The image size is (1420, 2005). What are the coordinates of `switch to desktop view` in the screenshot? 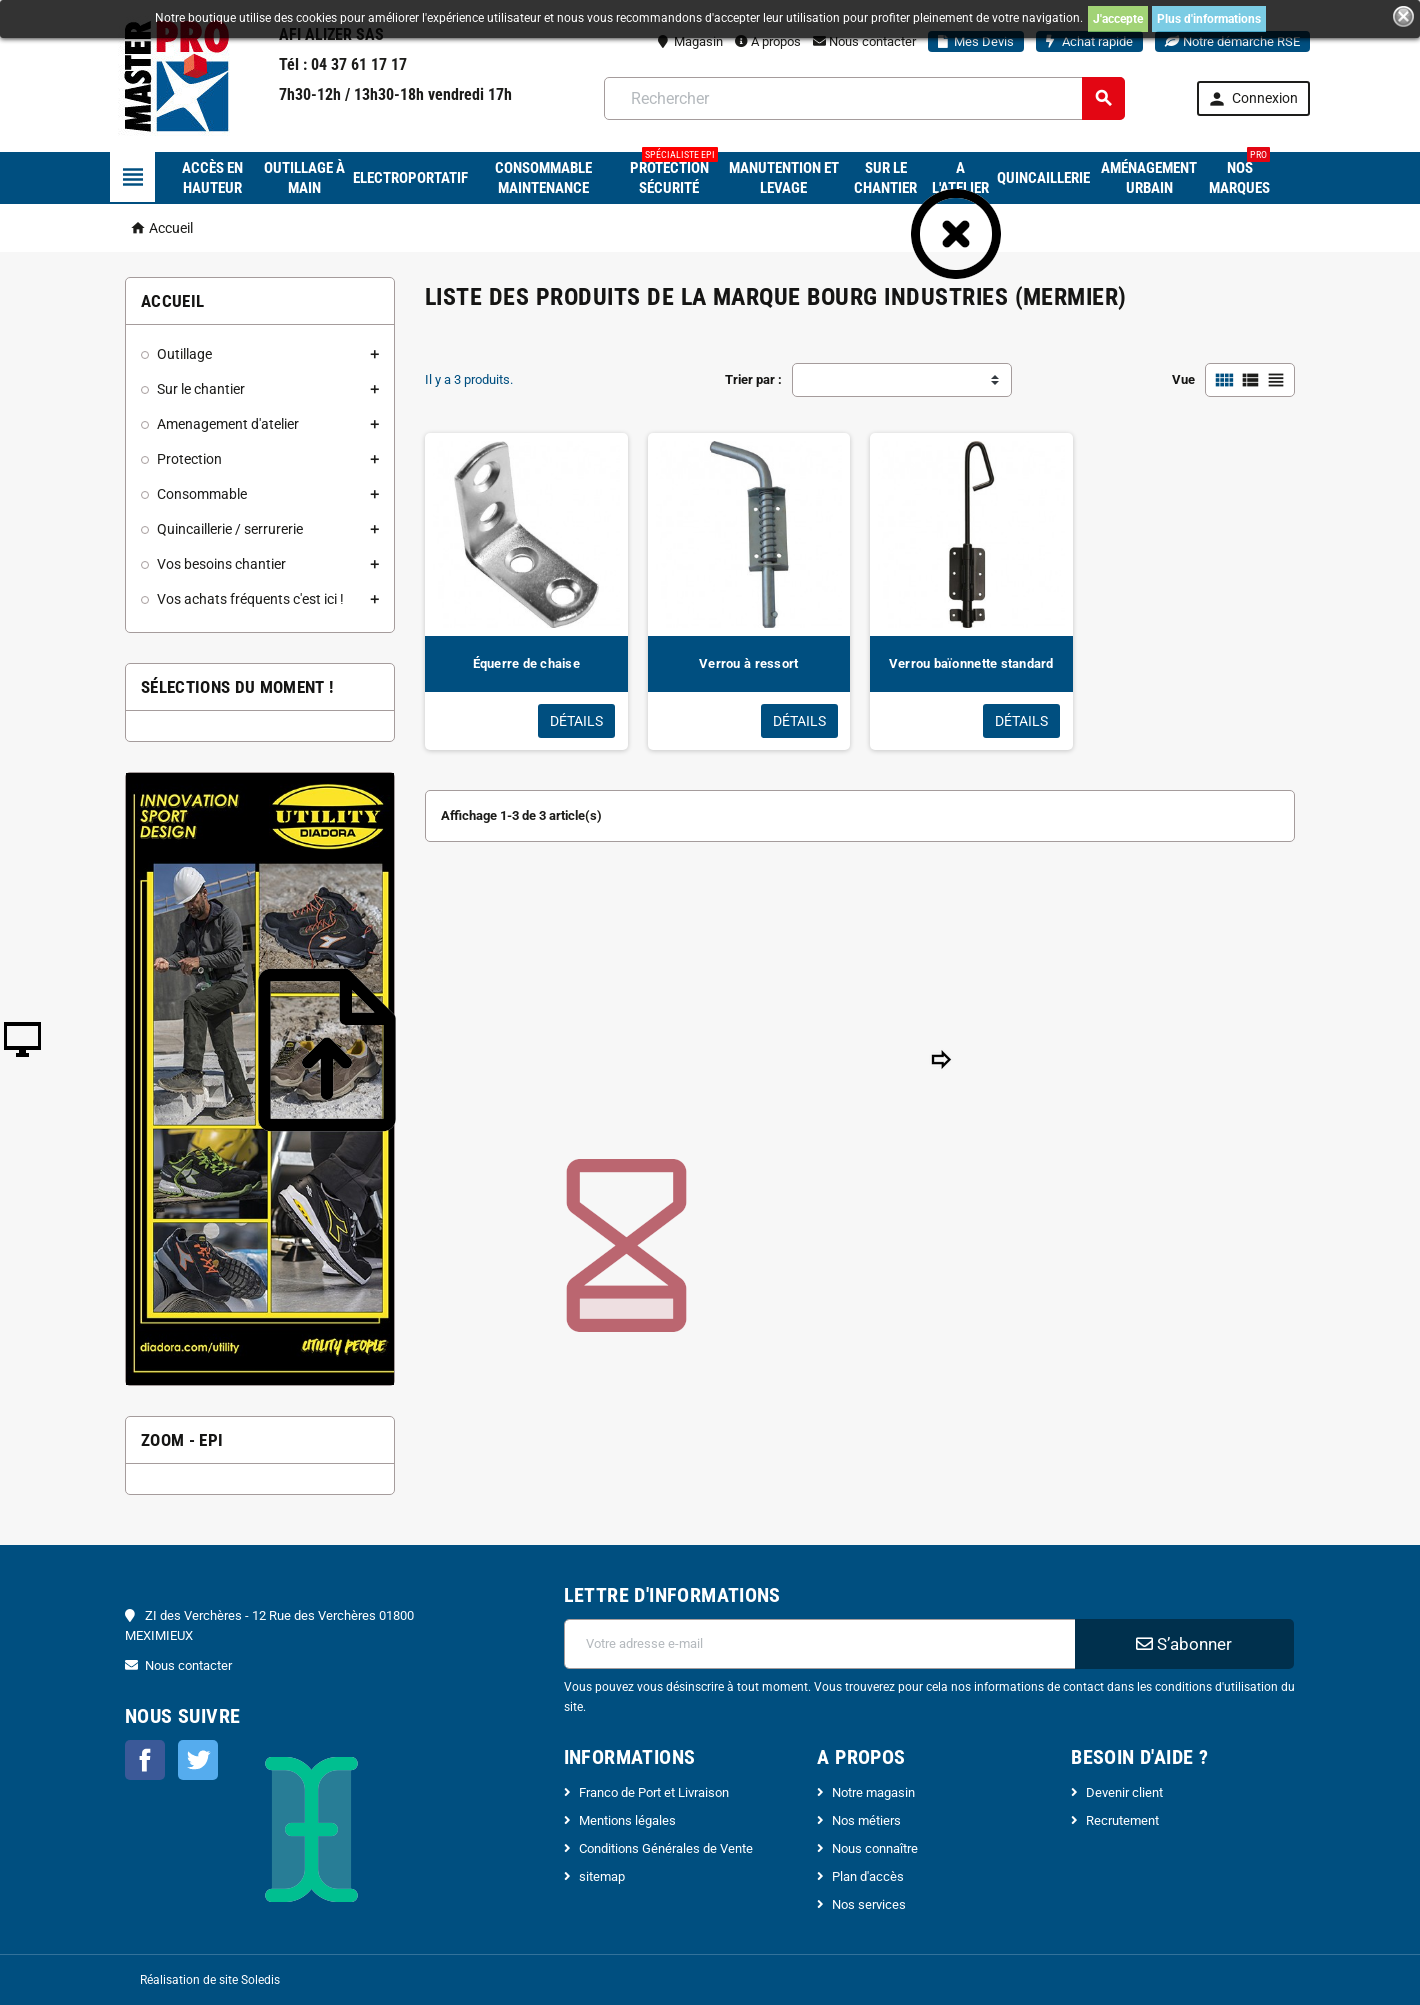 It's located at (22, 1039).